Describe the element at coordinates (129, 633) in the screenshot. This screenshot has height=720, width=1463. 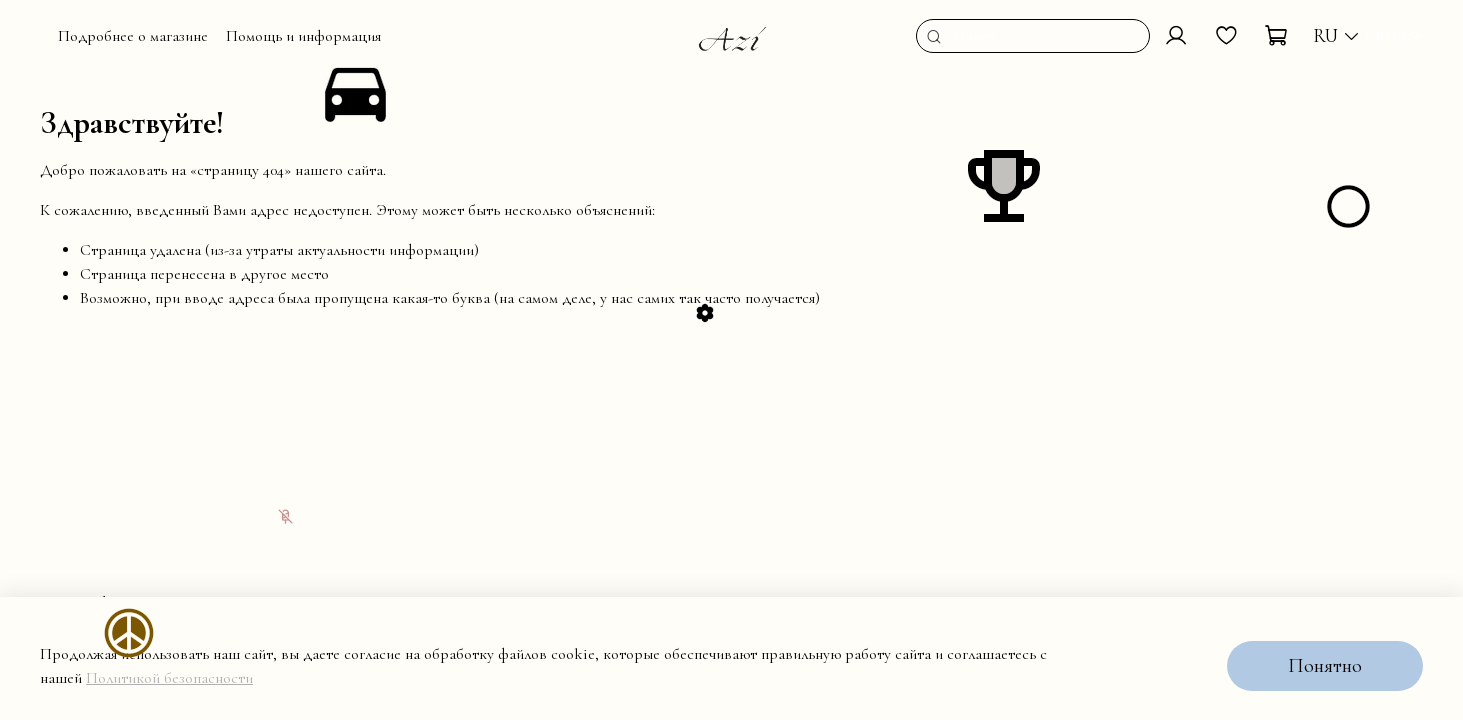
I see `indicates a peaceful or non-violent mode` at that location.